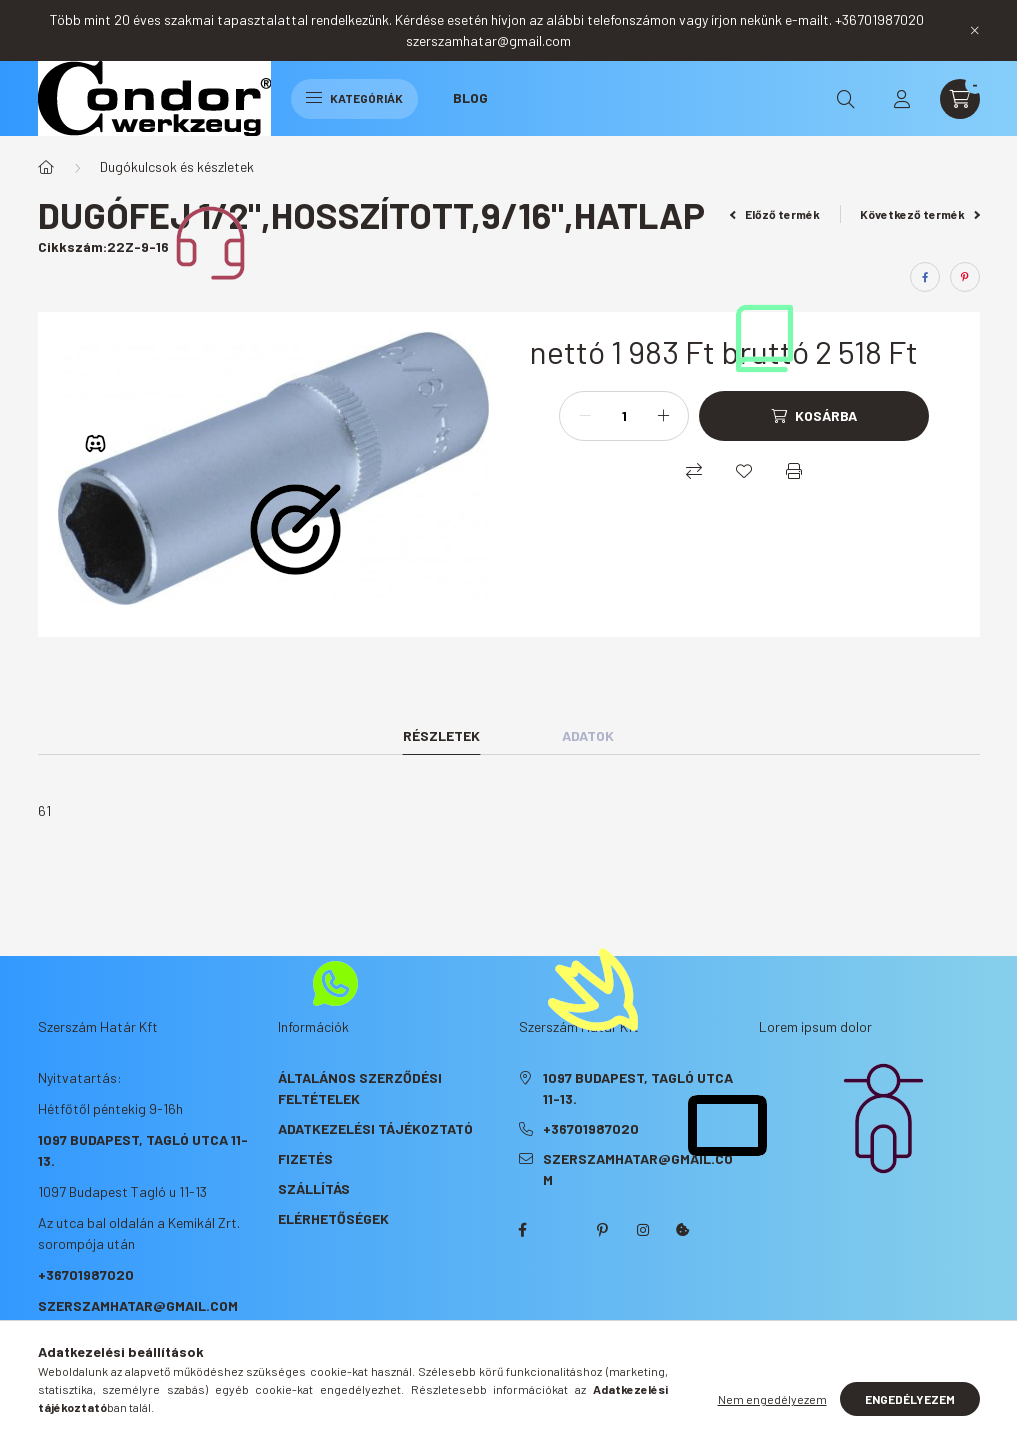  Describe the element at coordinates (210, 240) in the screenshot. I see `contact customer support` at that location.